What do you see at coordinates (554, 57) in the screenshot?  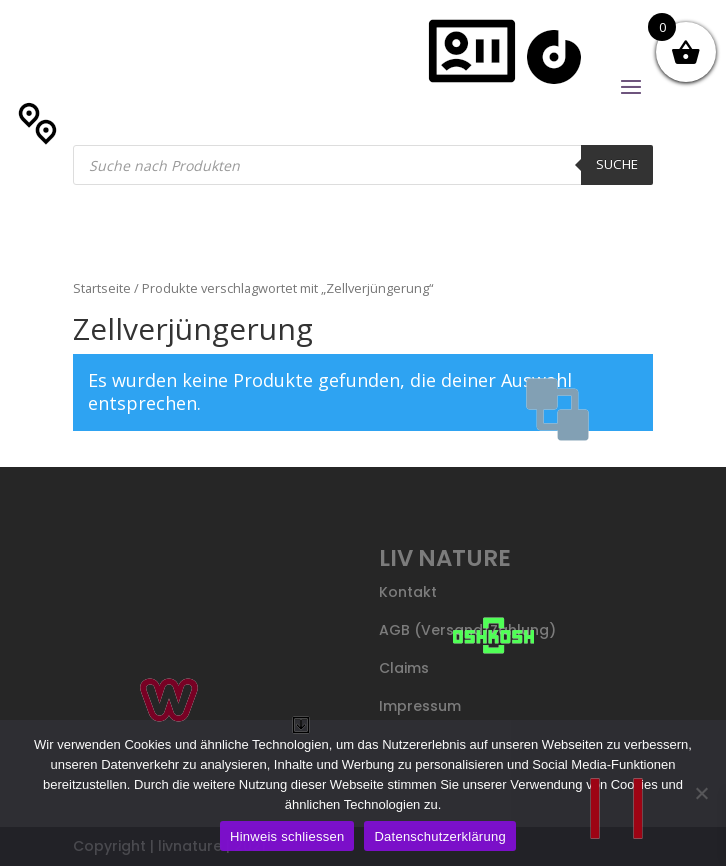 I see `open the Drooble music social network app` at bounding box center [554, 57].